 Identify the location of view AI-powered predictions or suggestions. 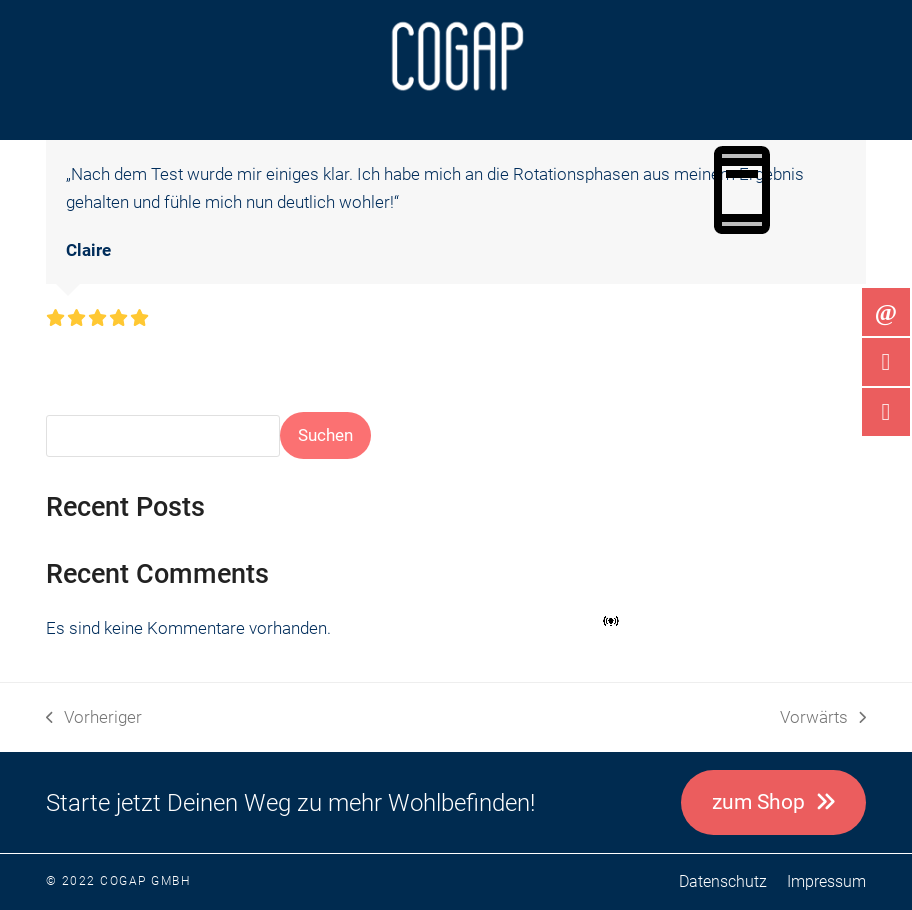
(611, 621).